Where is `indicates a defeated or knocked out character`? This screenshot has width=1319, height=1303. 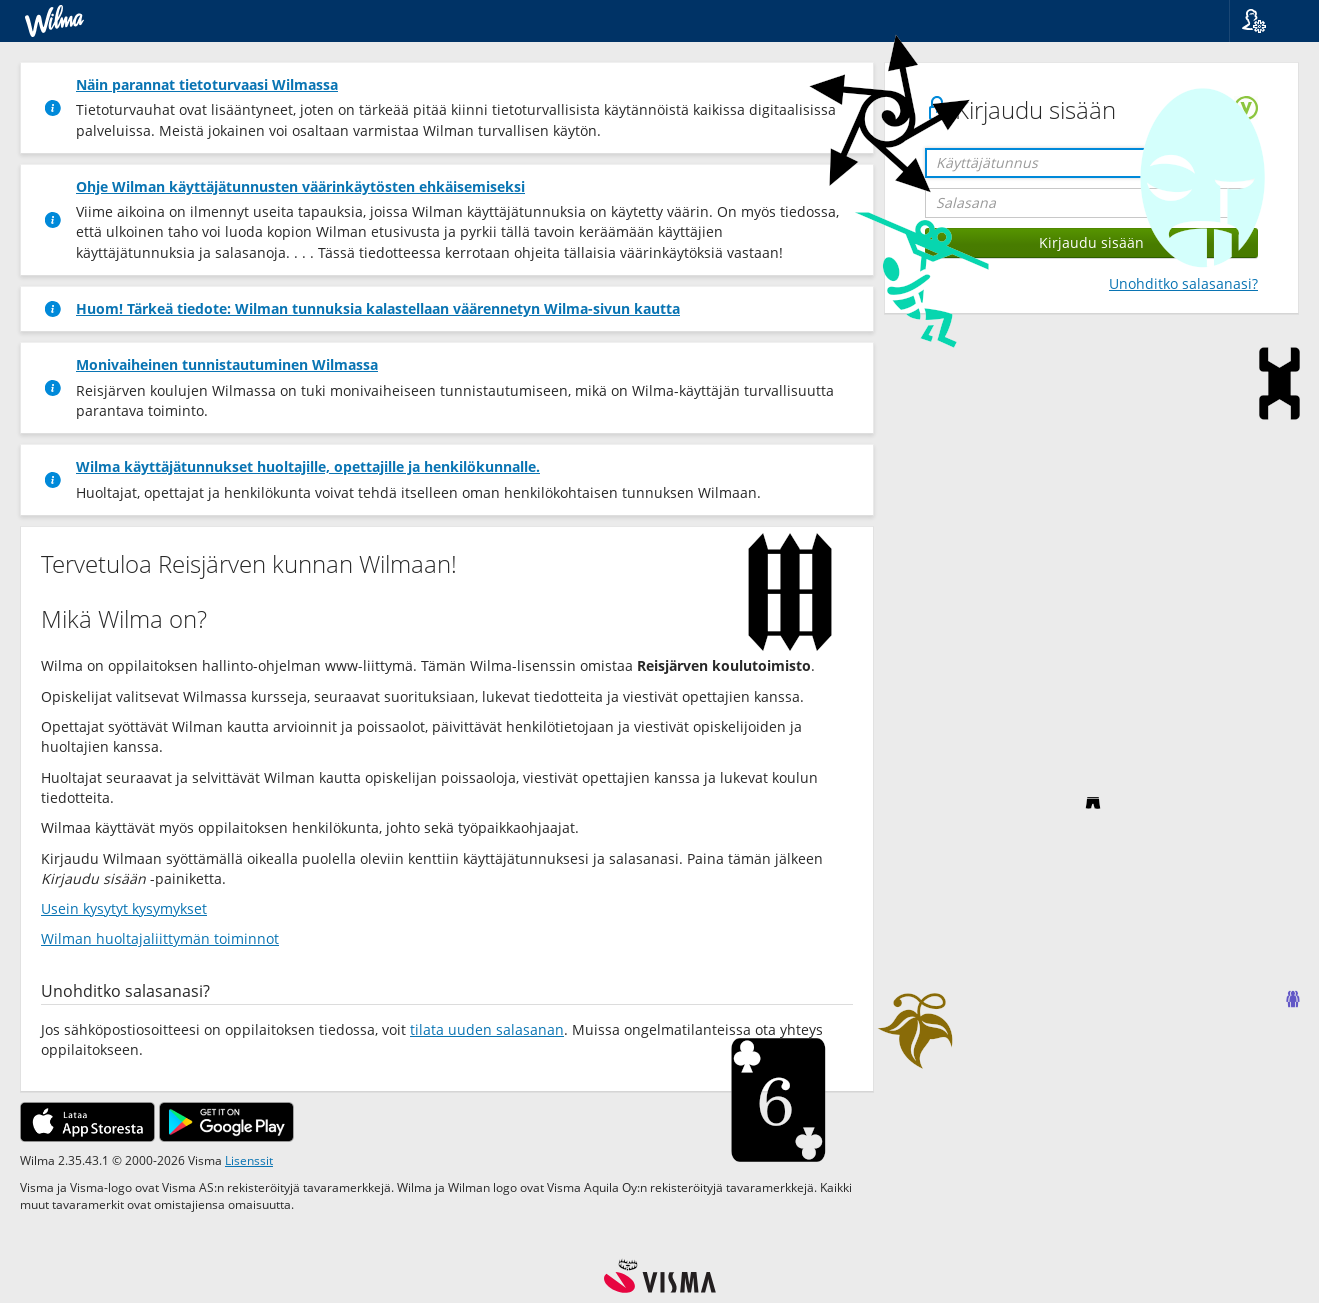
indicates a defeated or knocked out character is located at coordinates (1199, 177).